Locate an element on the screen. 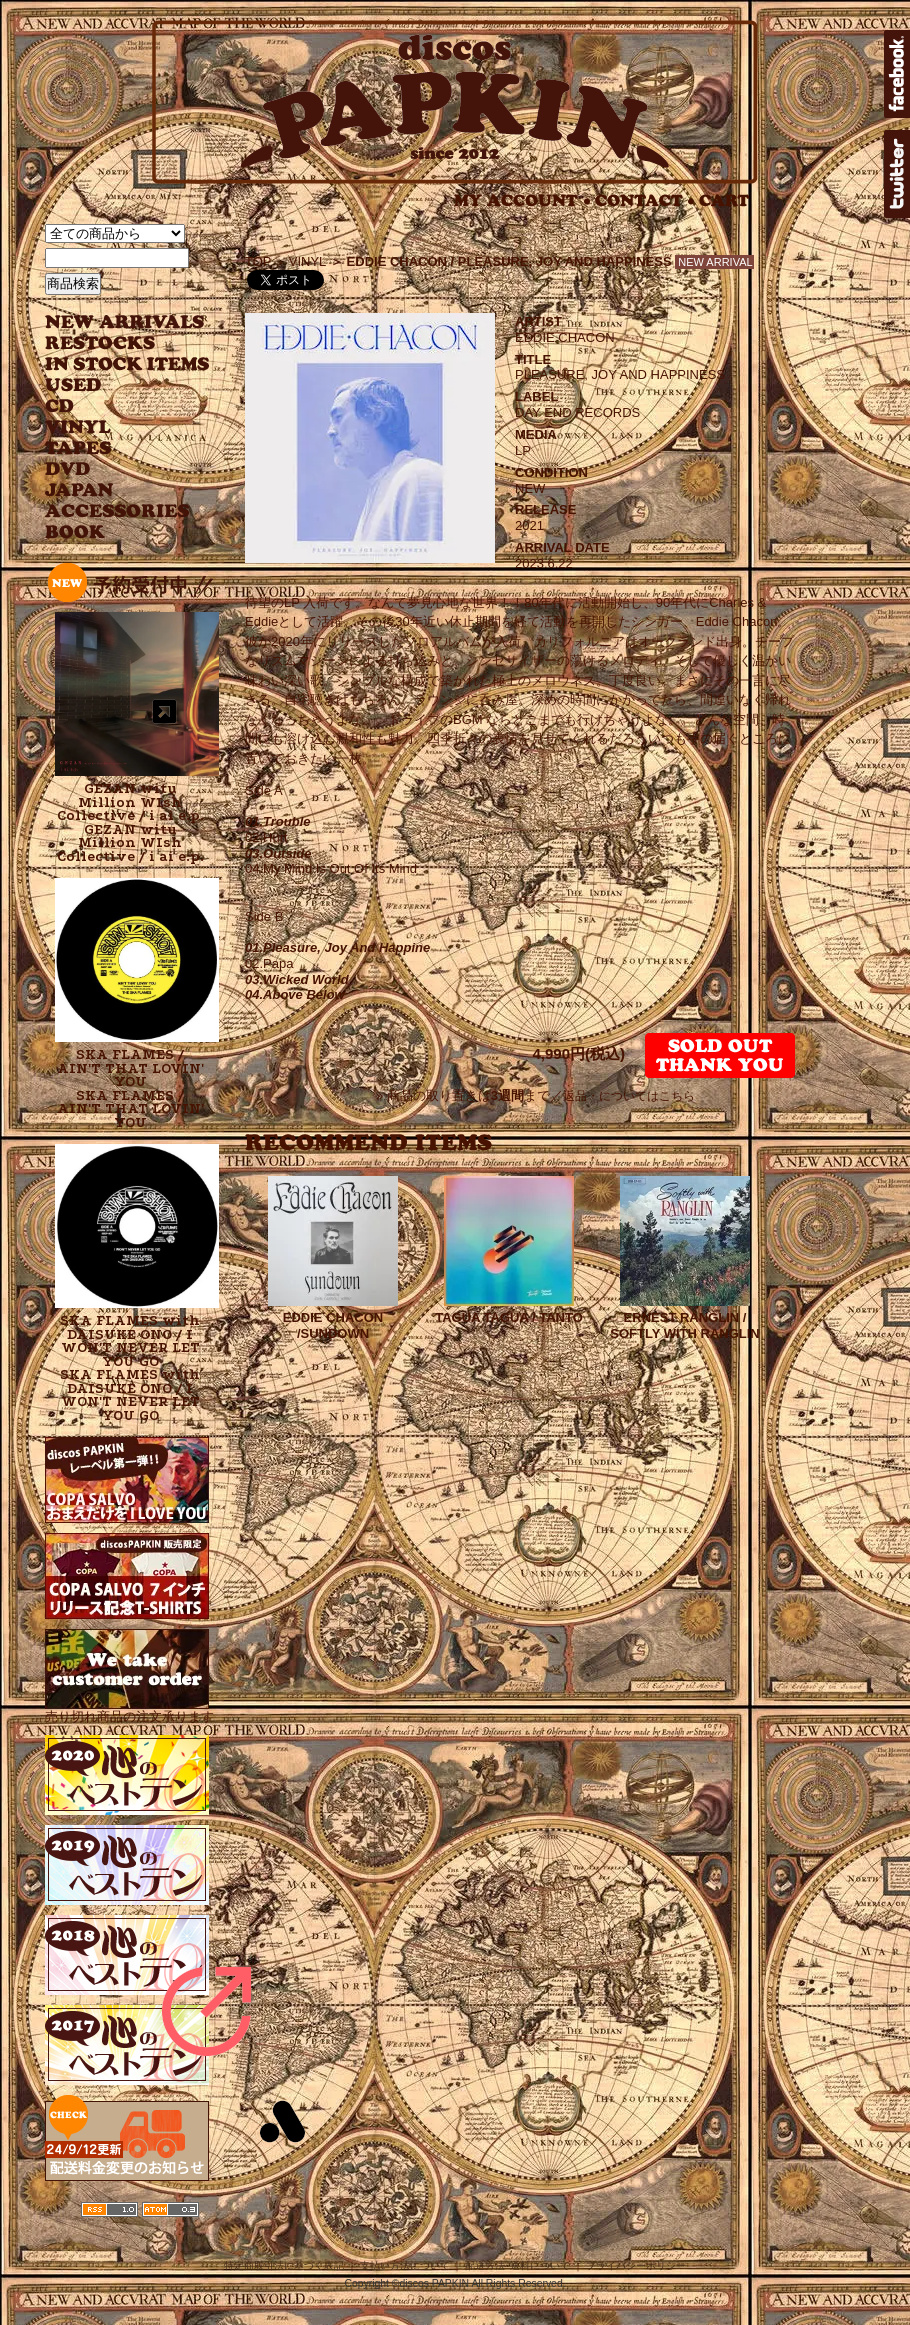  analogue brand logo is located at coordinates (282, 2121).